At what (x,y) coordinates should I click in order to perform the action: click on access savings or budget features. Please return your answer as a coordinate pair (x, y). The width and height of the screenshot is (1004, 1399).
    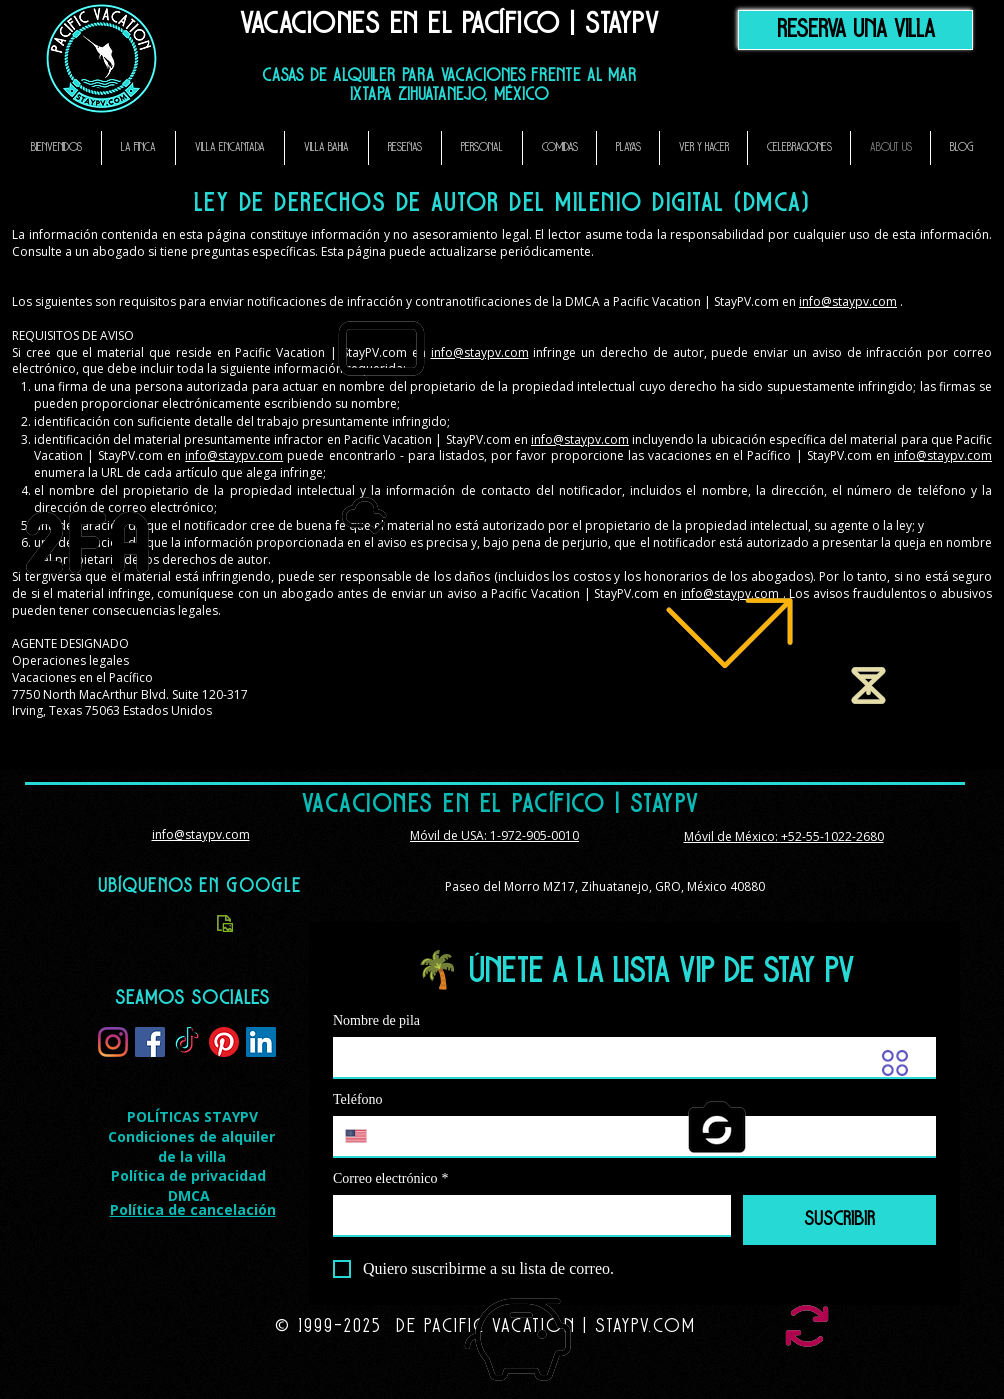
    Looking at the image, I should click on (519, 1339).